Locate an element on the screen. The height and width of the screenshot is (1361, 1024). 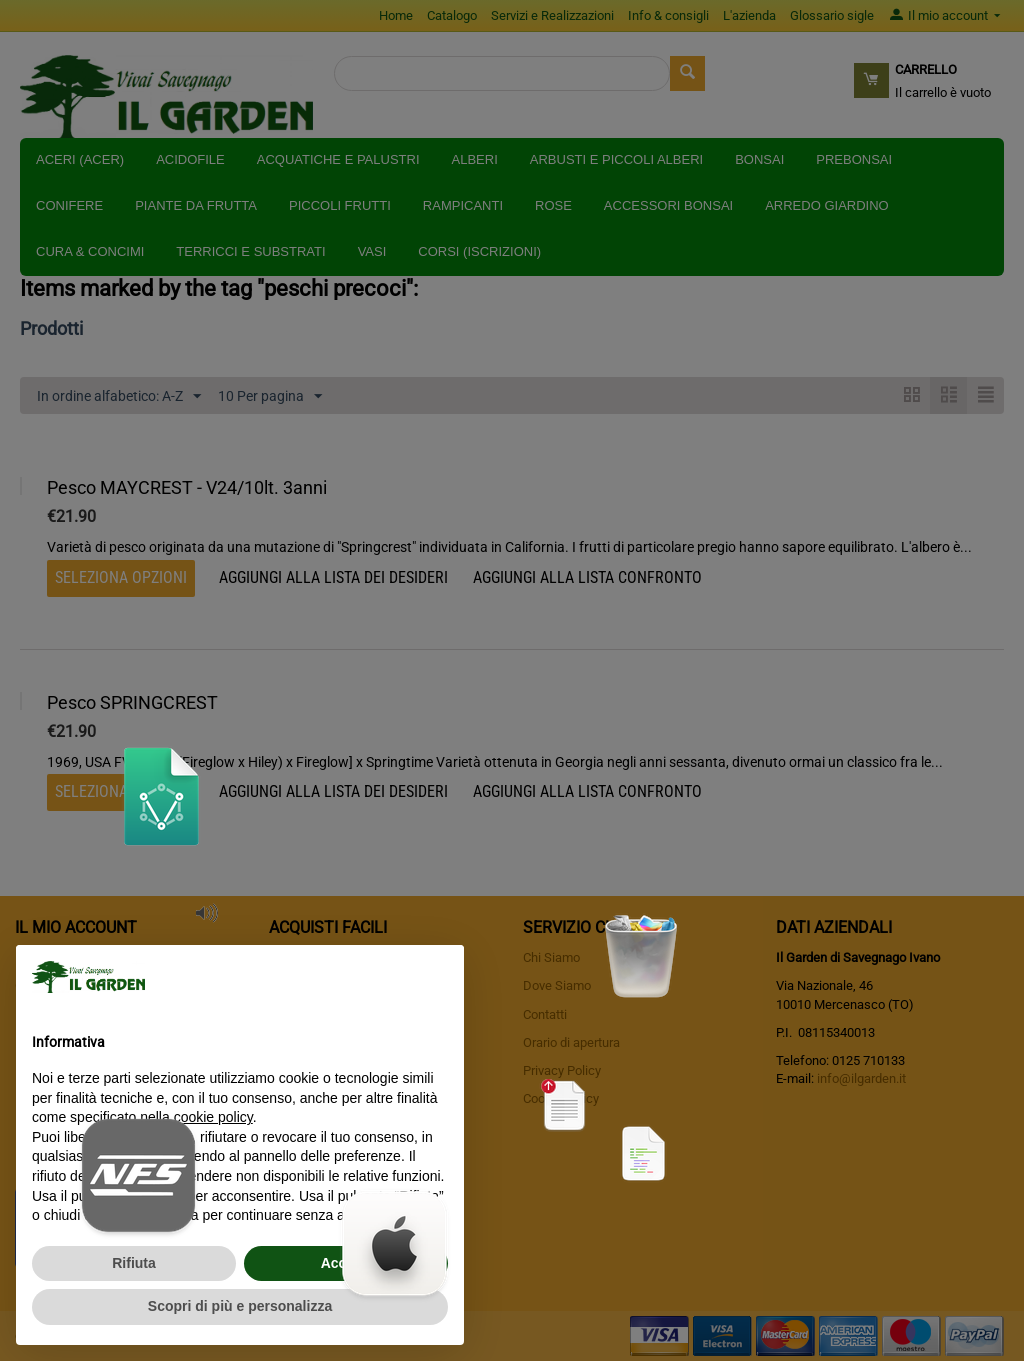
send or share a document is located at coordinates (564, 1105).